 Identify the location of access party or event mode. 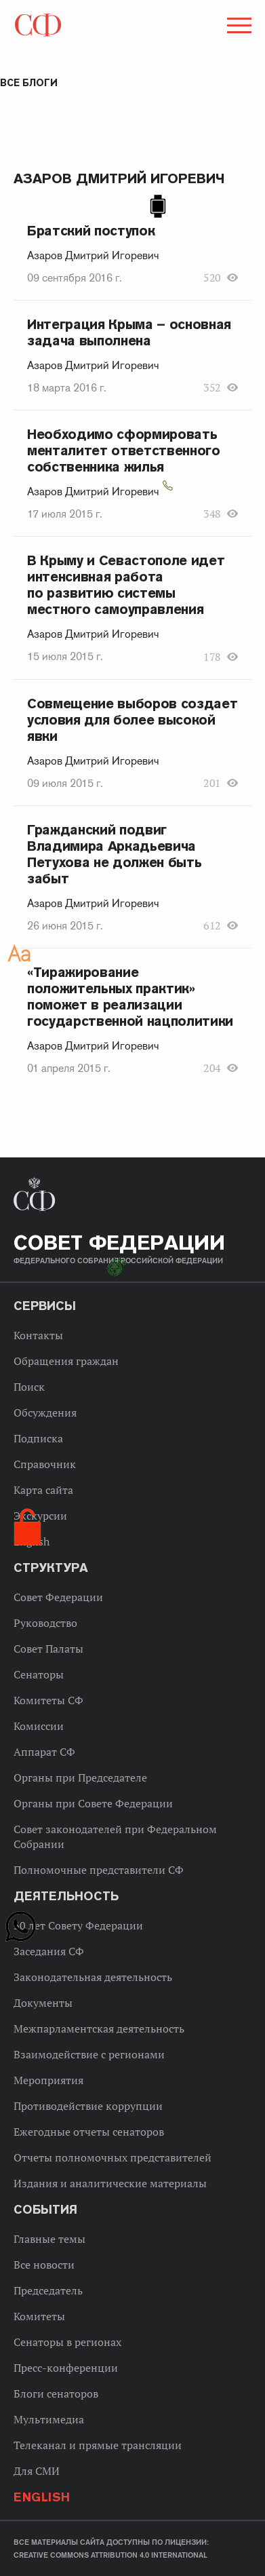
(116, 1267).